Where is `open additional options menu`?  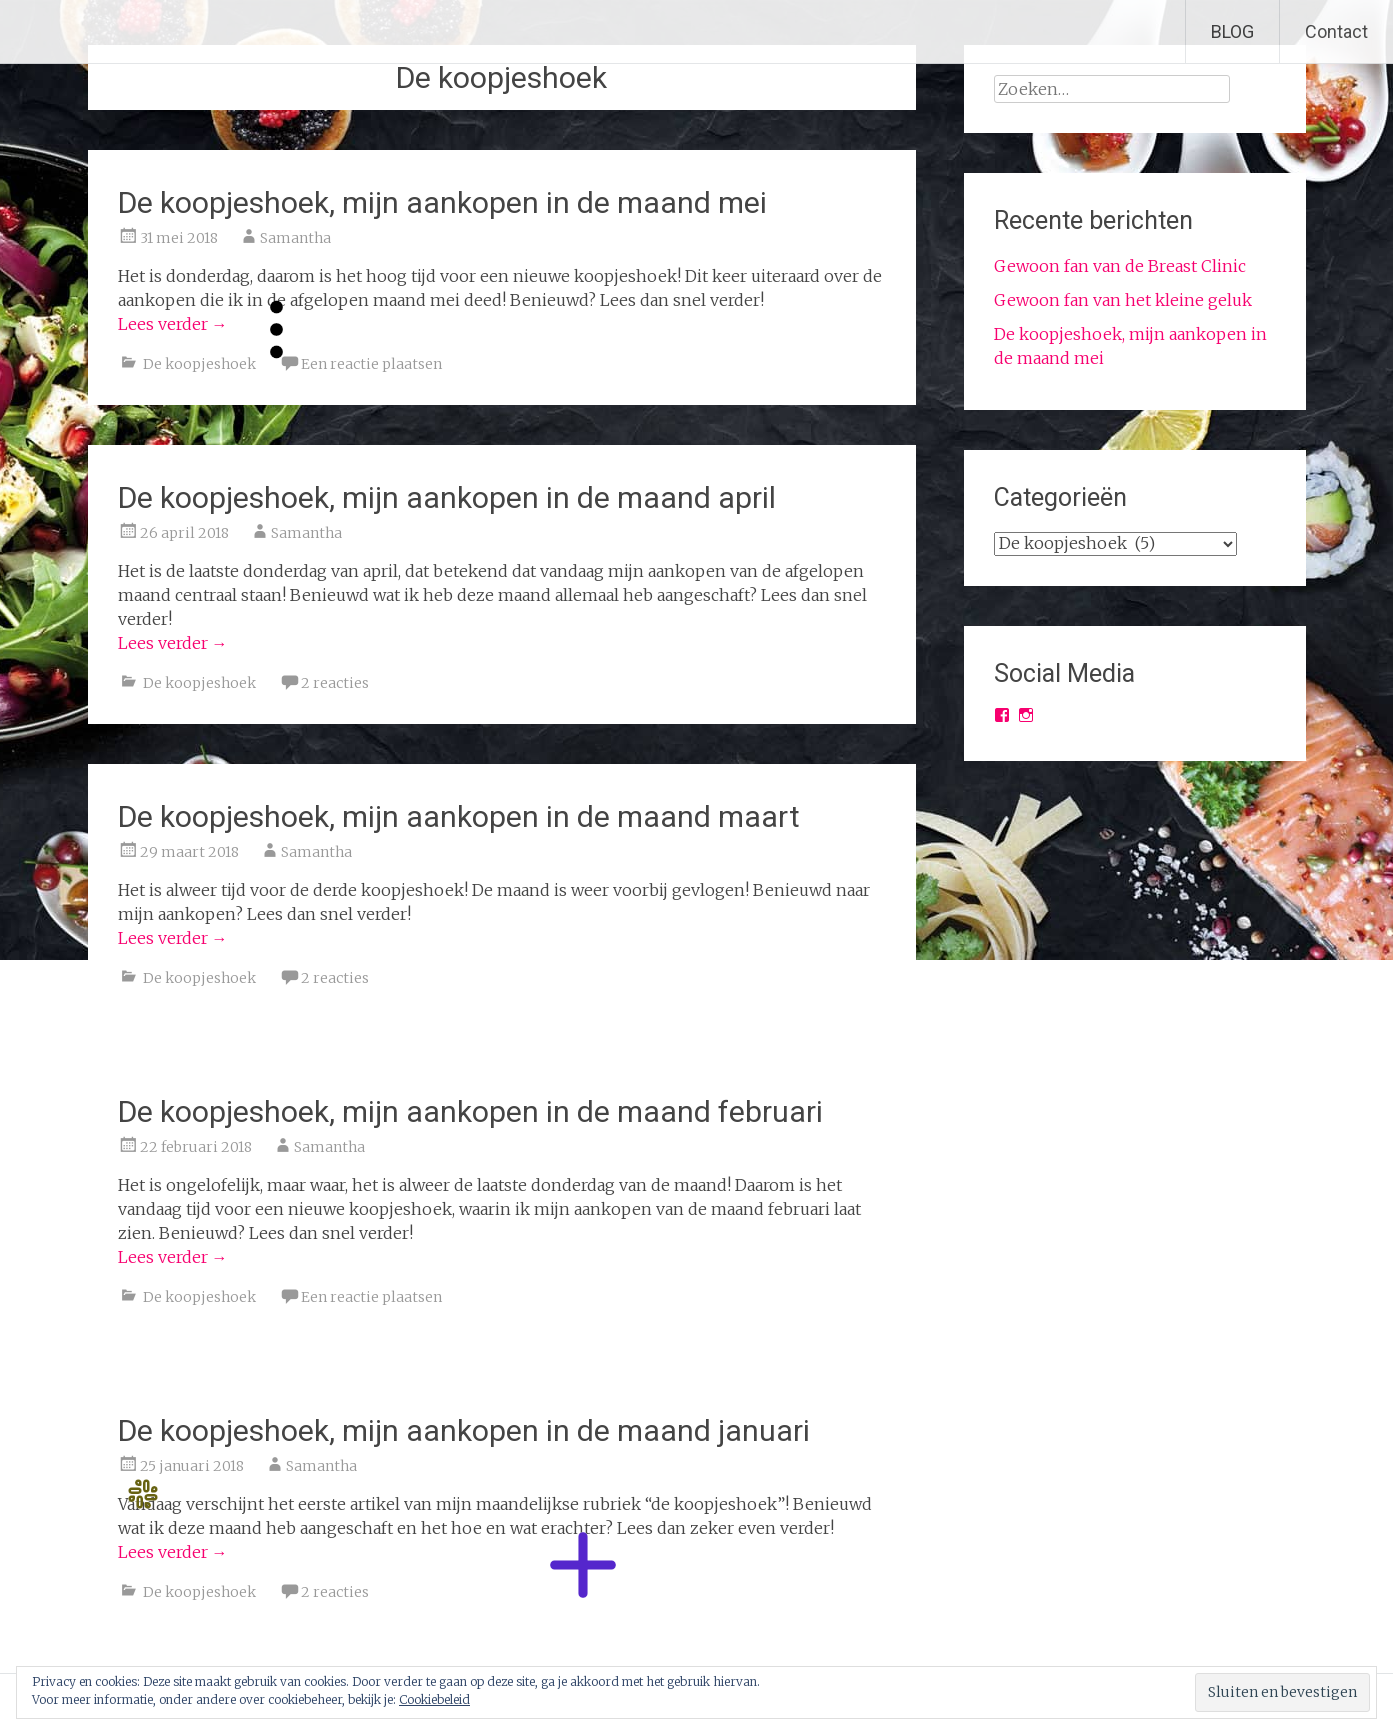
open additional options menu is located at coordinates (276, 329).